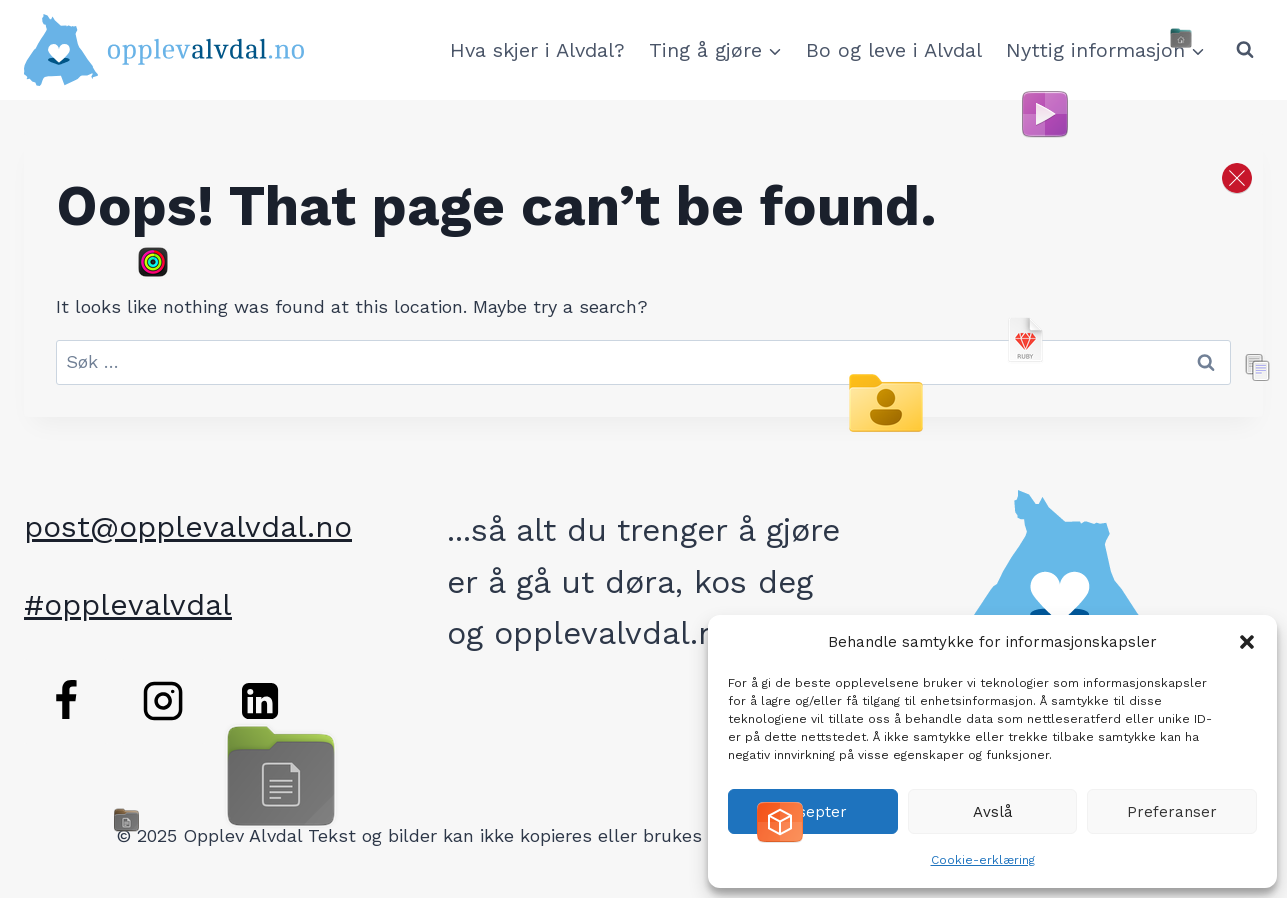  I want to click on access your home folder, so click(1181, 38).